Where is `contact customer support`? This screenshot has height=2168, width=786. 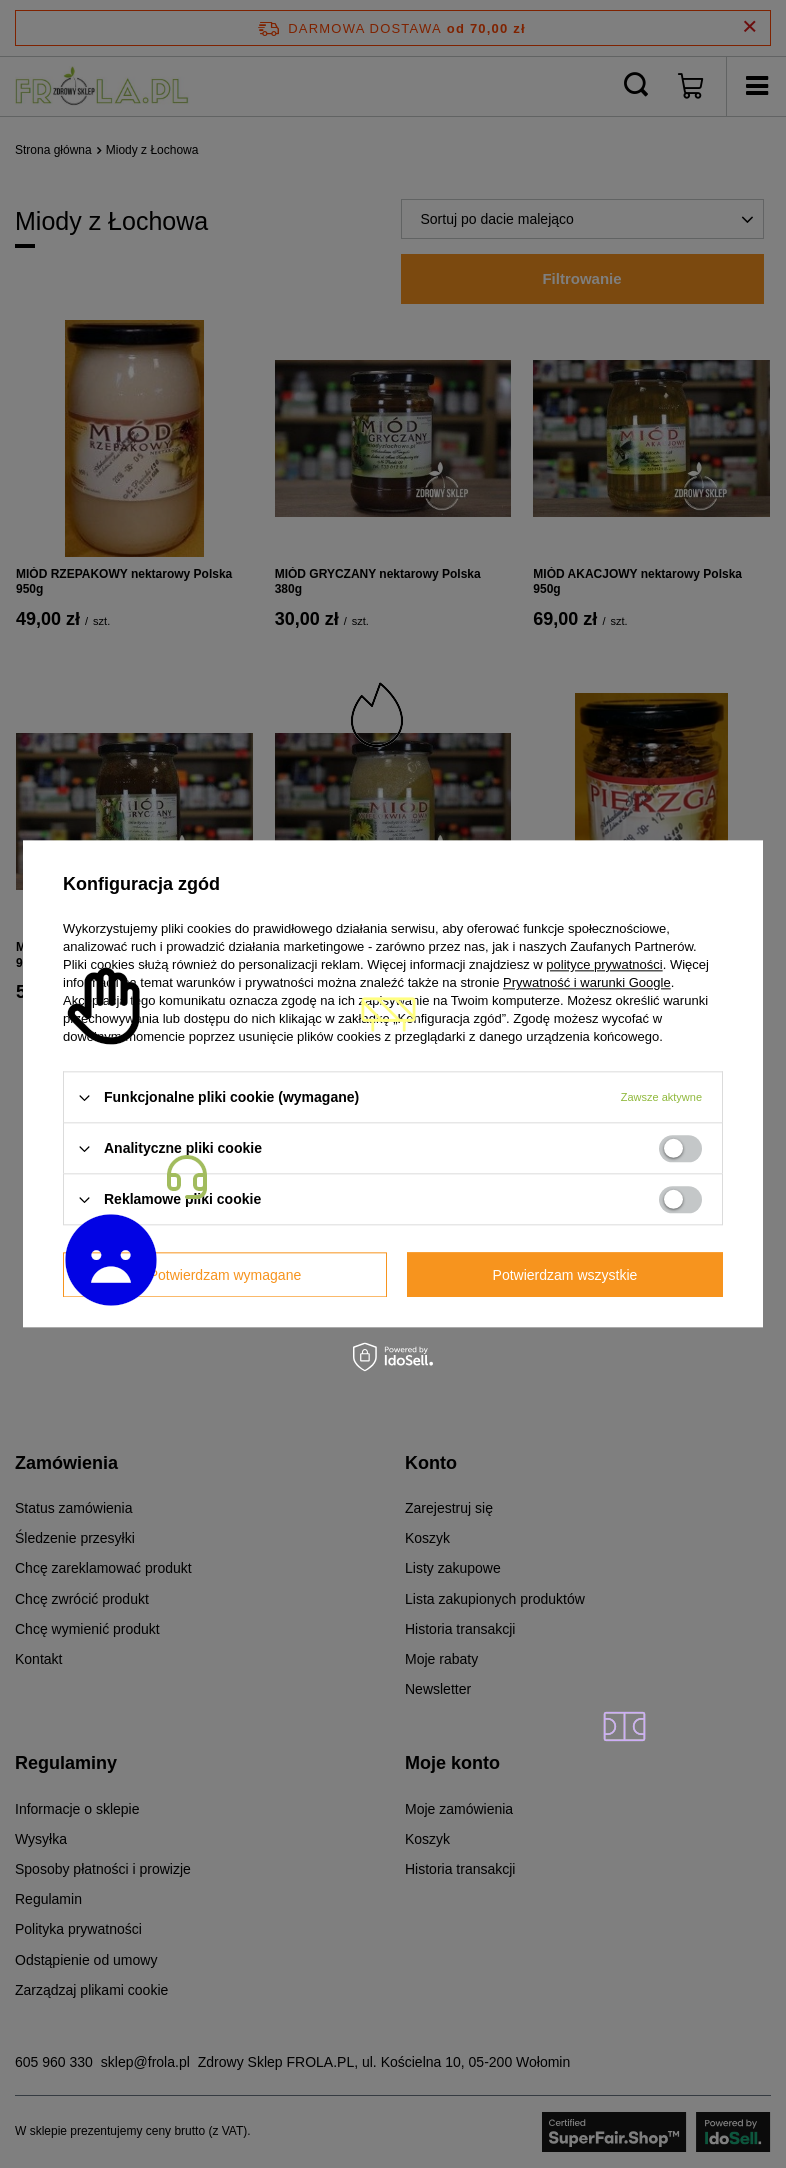 contact customer support is located at coordinates (187, 1177).